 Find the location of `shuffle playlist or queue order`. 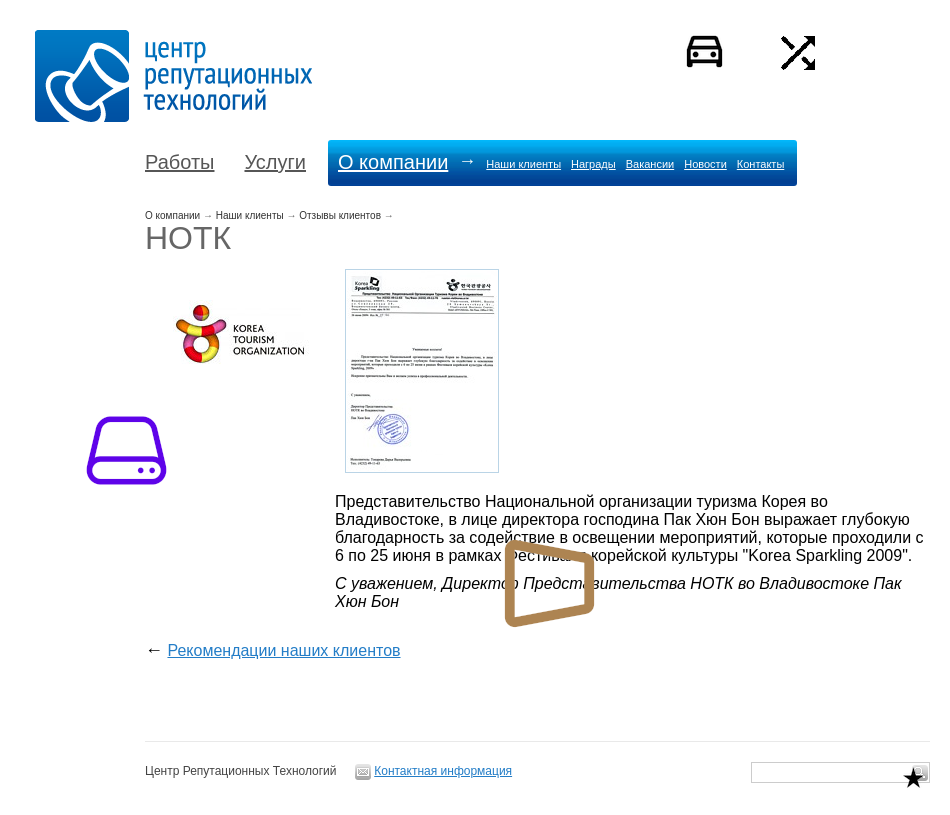

shuffle playlist or queue order is located at coordinates (798, 53).